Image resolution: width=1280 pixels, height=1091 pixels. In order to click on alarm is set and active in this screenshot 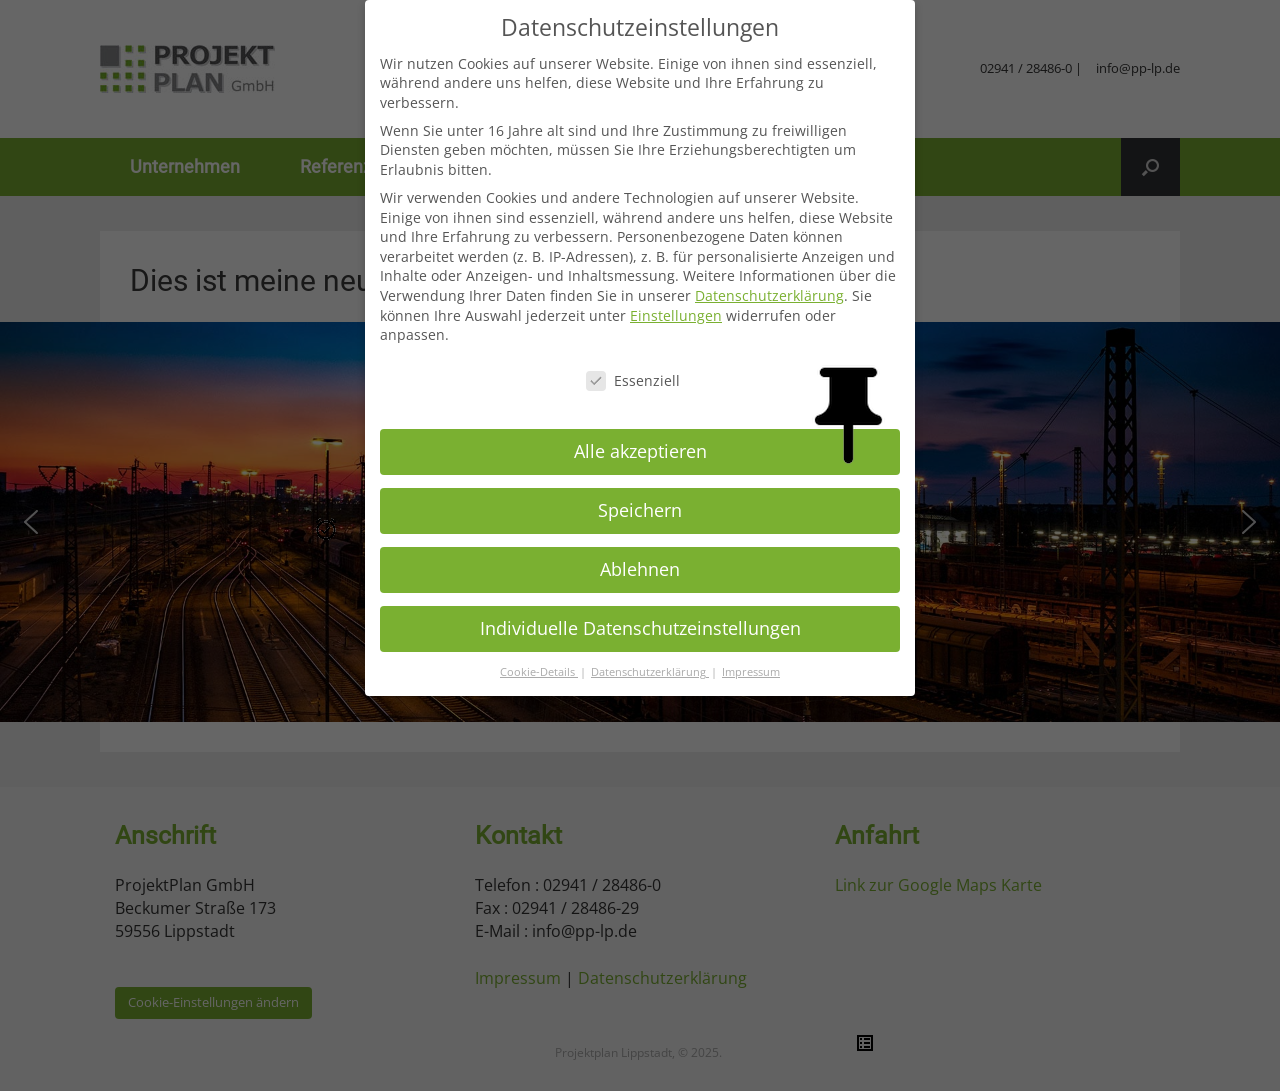, I will do `click(326, 529)`.